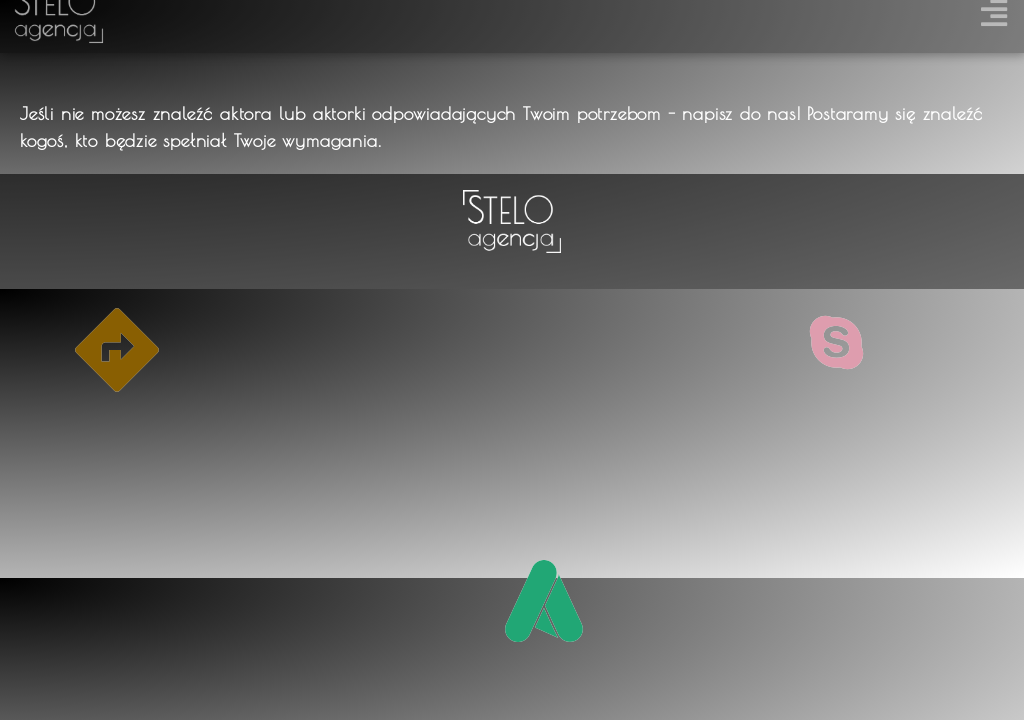 The width and height of the screenshot is (1024, 720). I want to click on get directions to this location, so click(117, 350).